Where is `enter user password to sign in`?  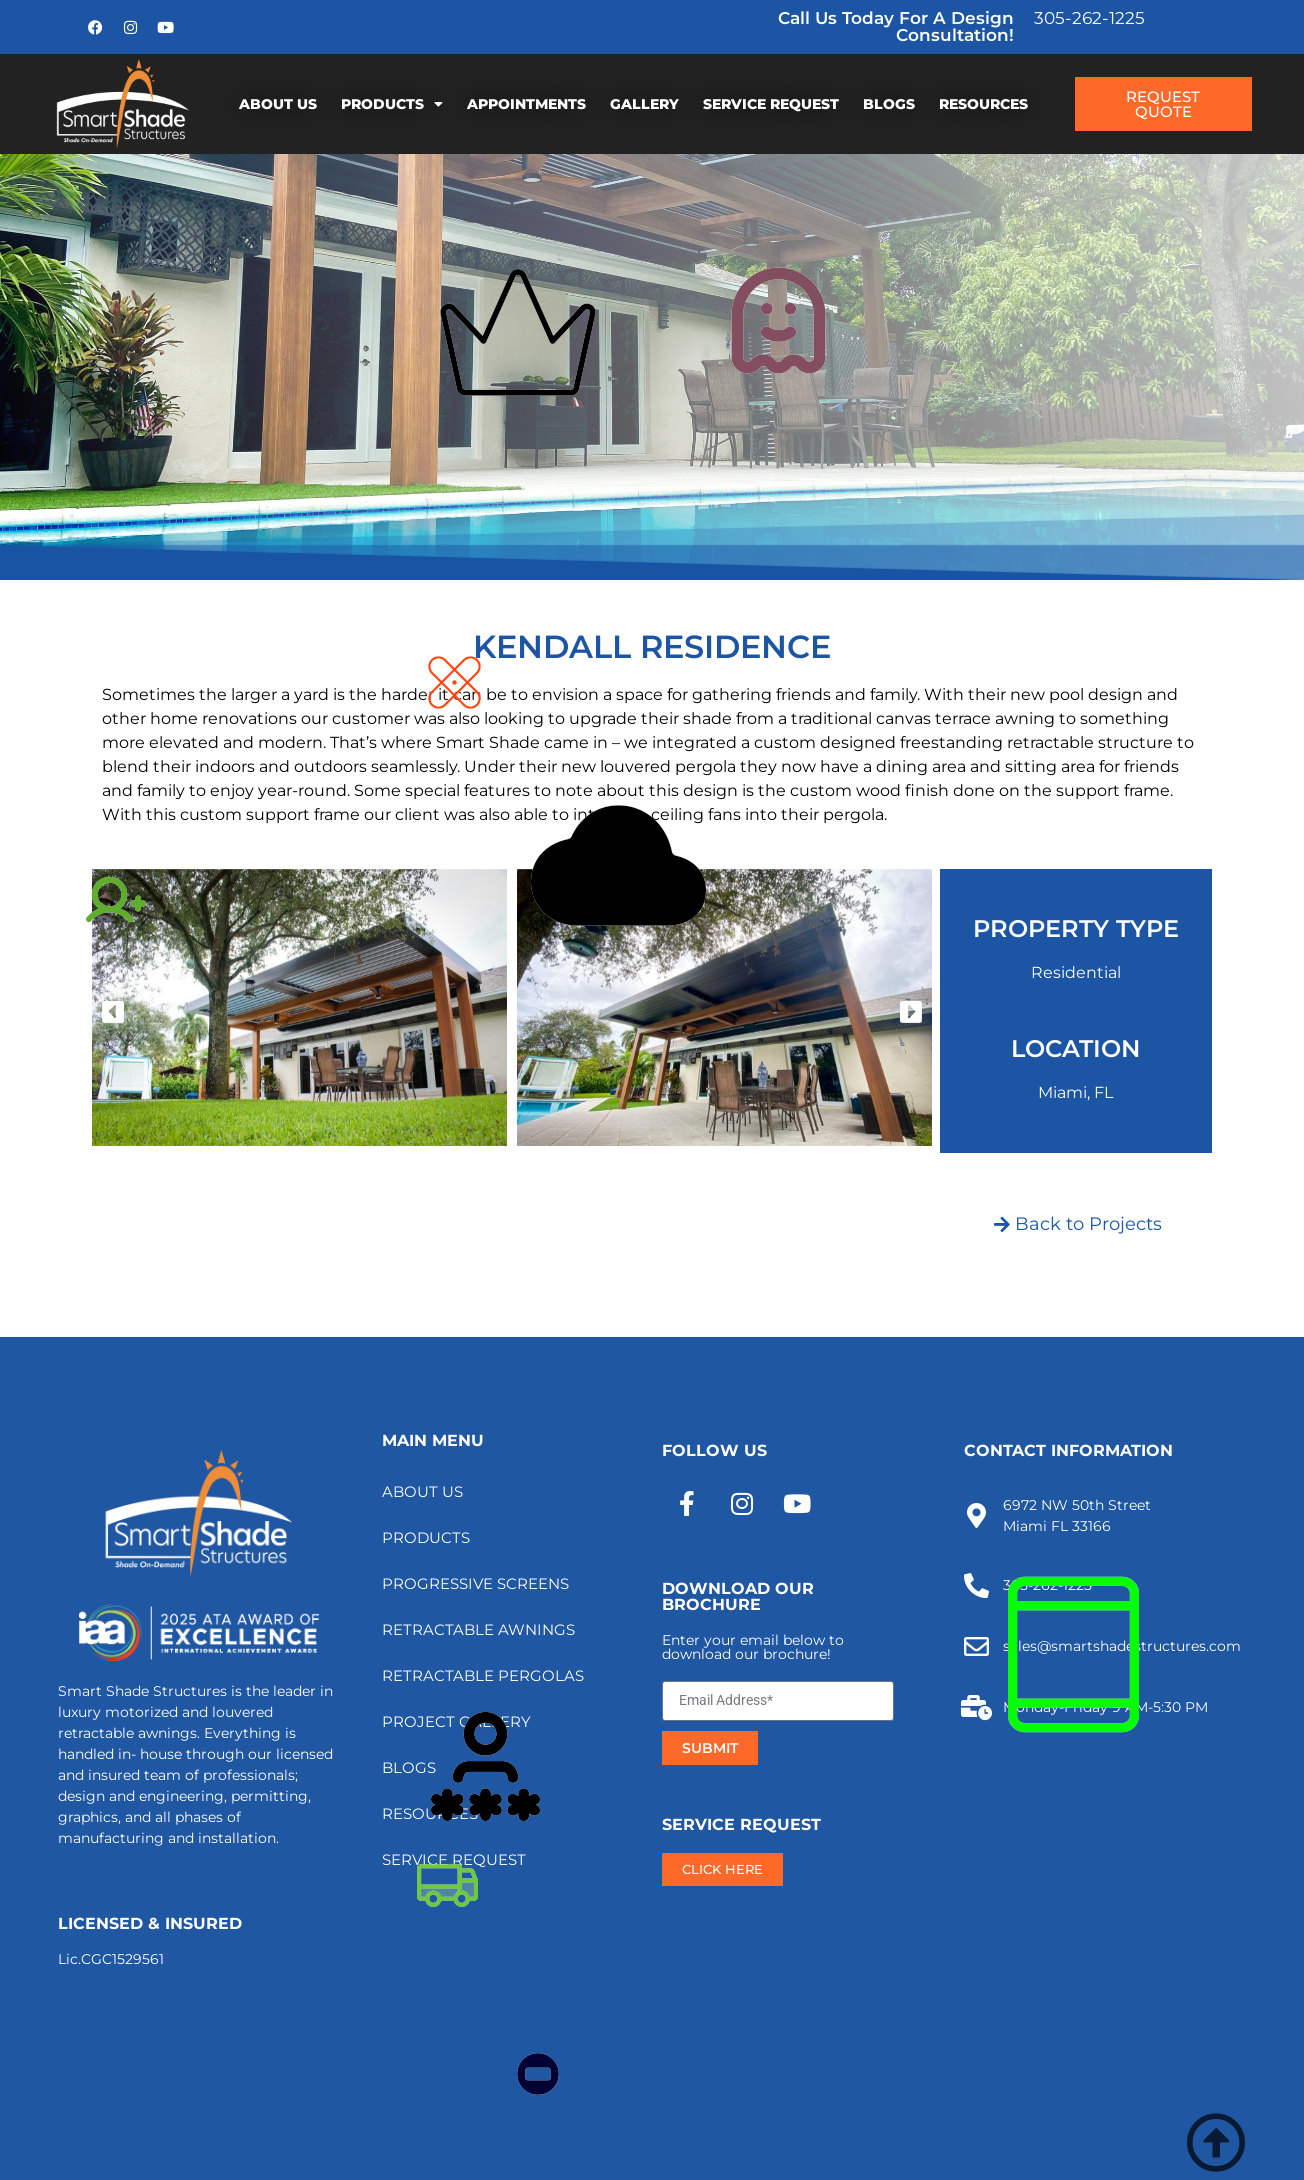
enter user password to sign in is located at coordinates (485, 1766).